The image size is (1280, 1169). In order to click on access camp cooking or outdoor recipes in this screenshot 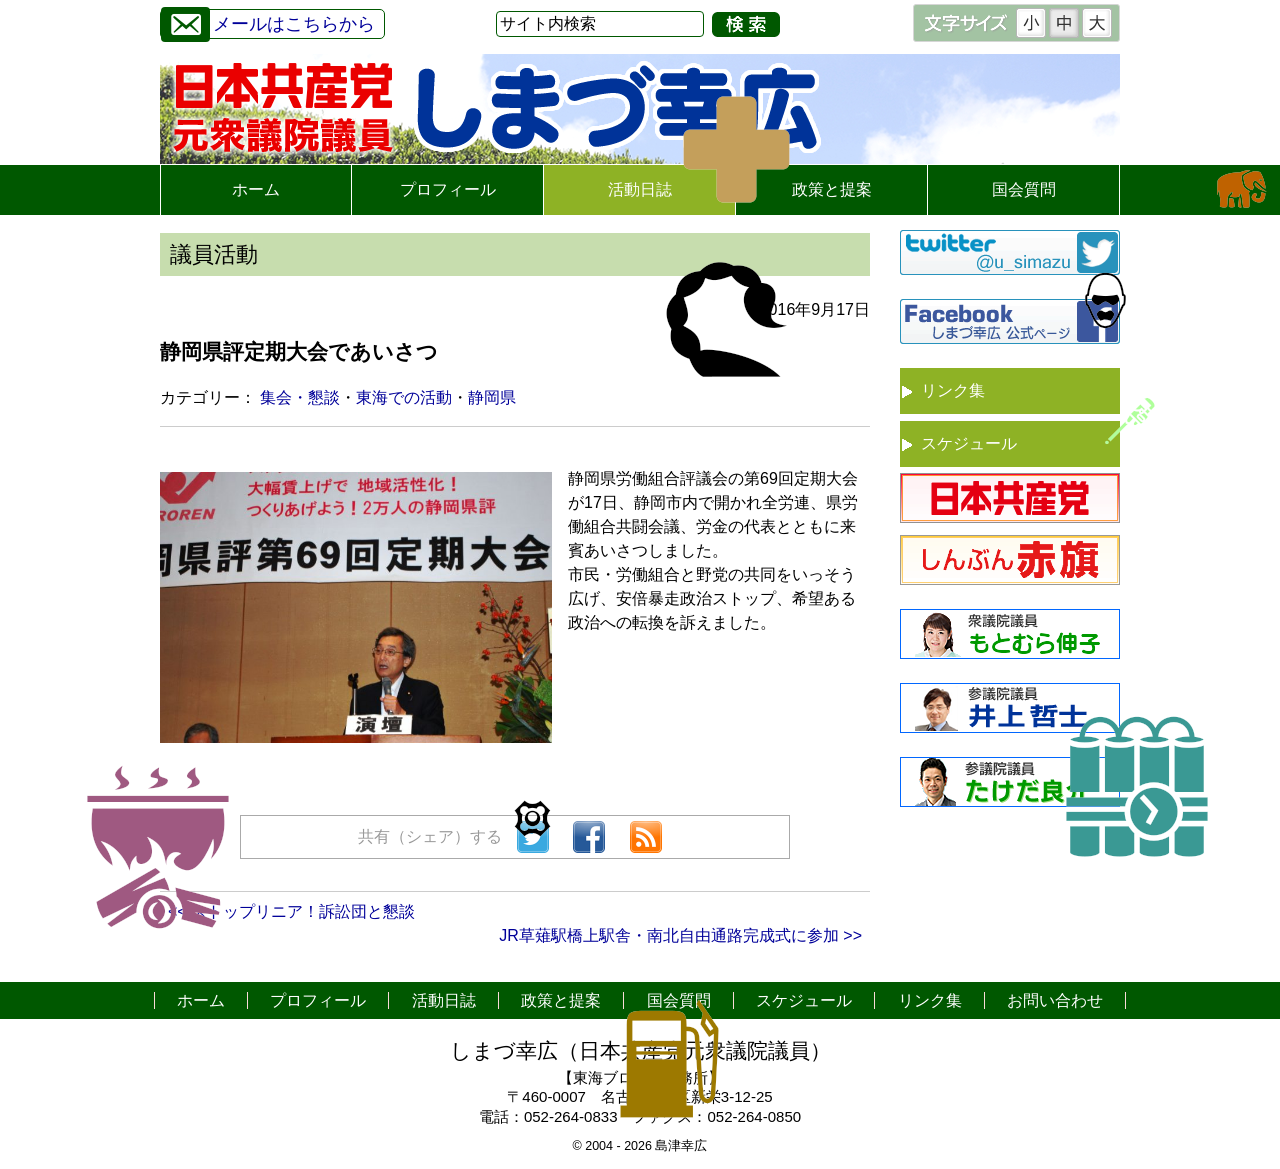, I will do `click(158, 847)`.